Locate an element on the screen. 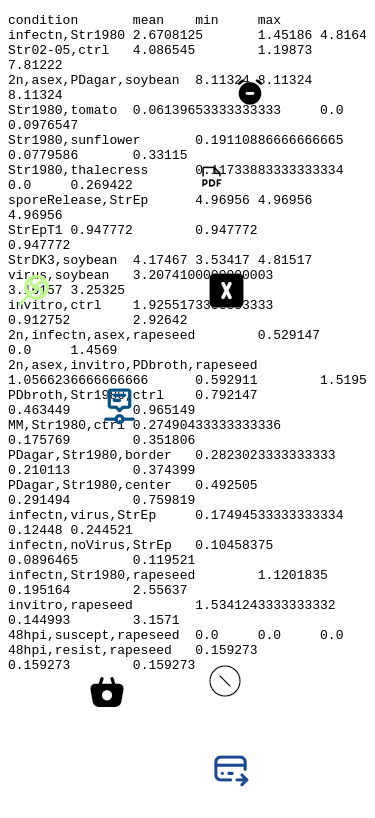 The image size is (375, 818). view shopping basket is located at coordinates (107, 692).